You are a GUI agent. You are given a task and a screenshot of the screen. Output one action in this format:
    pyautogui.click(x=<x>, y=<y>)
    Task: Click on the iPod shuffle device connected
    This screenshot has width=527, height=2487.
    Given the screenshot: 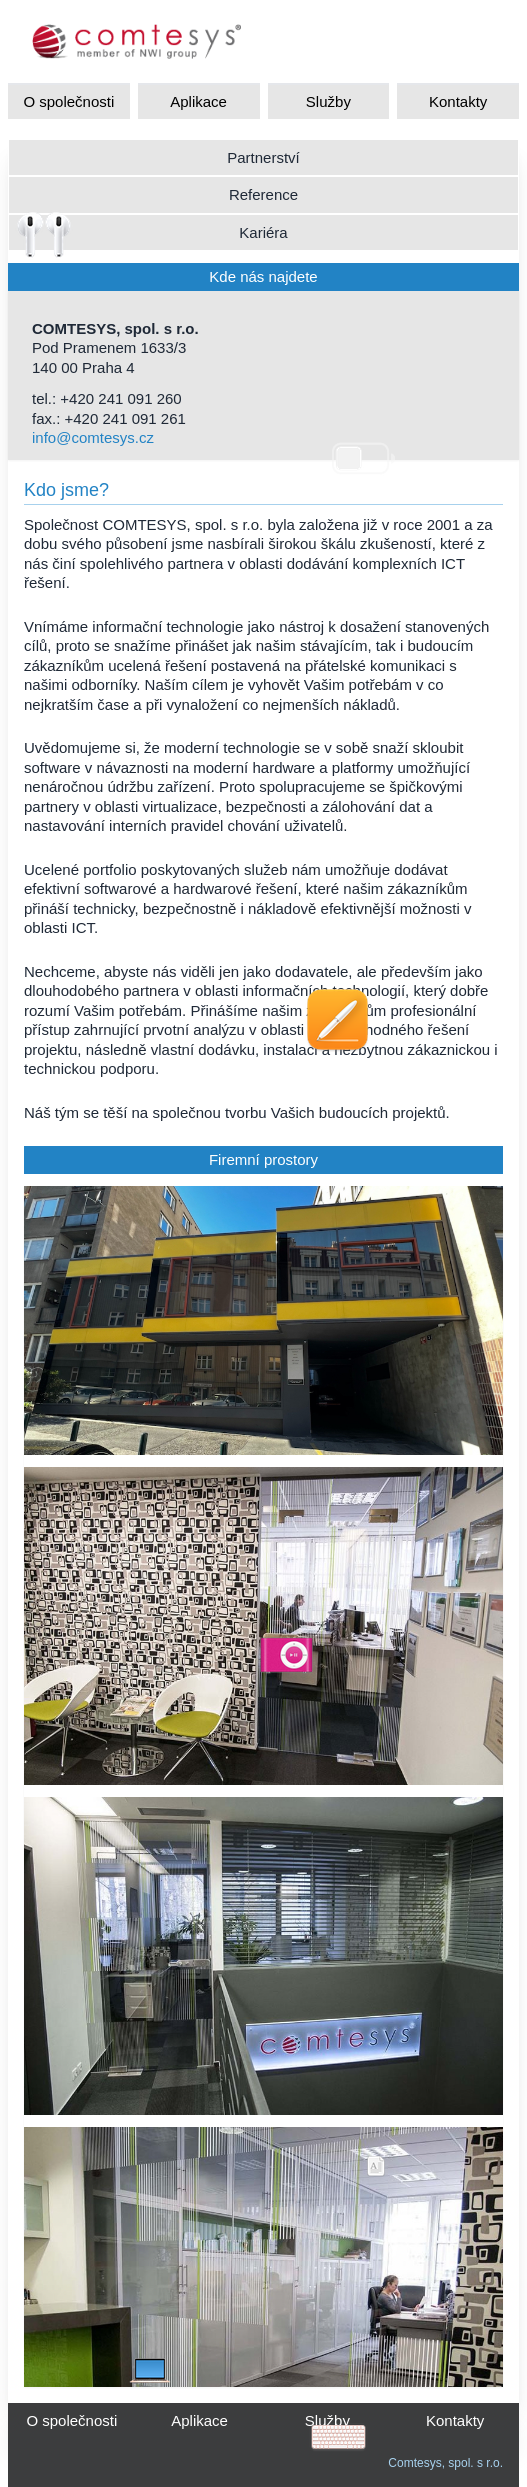 What is the action you would take?
    pyautogui.click(x=286, y=1645)
    